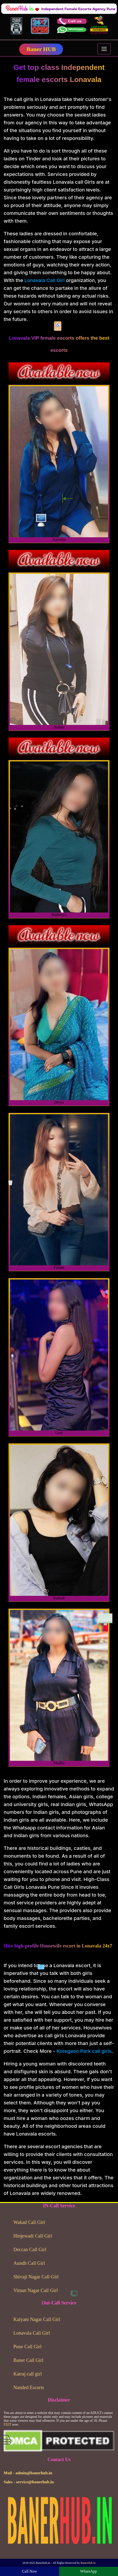  Describe the element at coordinates (41, 520) in the screenshot. I see `represents an iMac G4 device in system settings` at that location.